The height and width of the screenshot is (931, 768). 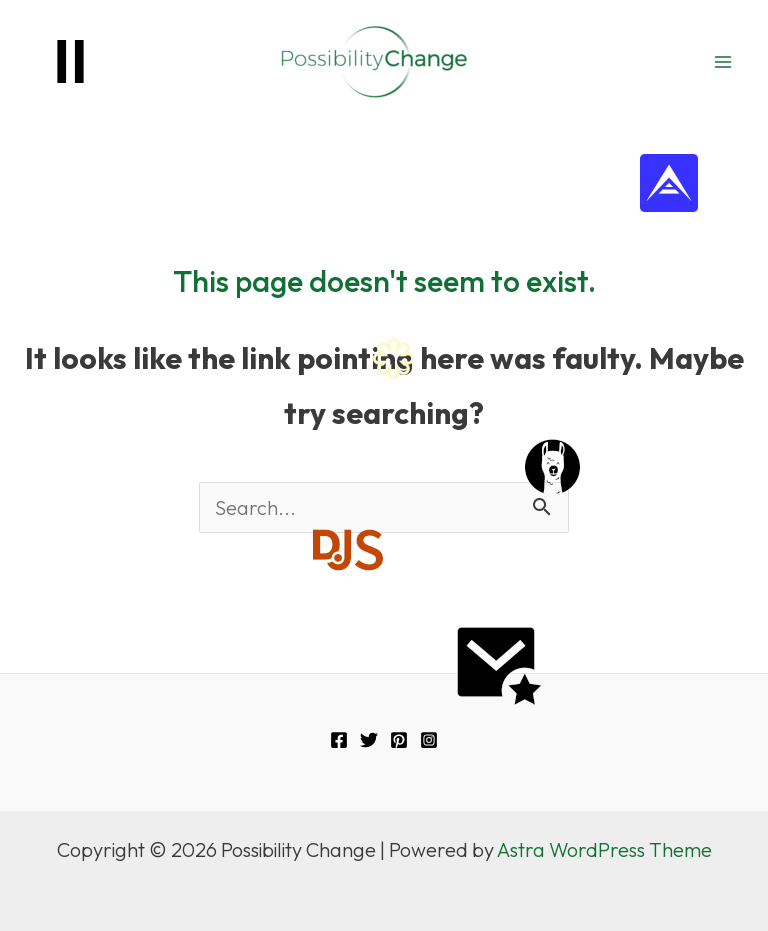 What do you see at coordinates (348, 550) in the screenshot?
I see `discord.js library or project branding` at bounding box center [348, 550].